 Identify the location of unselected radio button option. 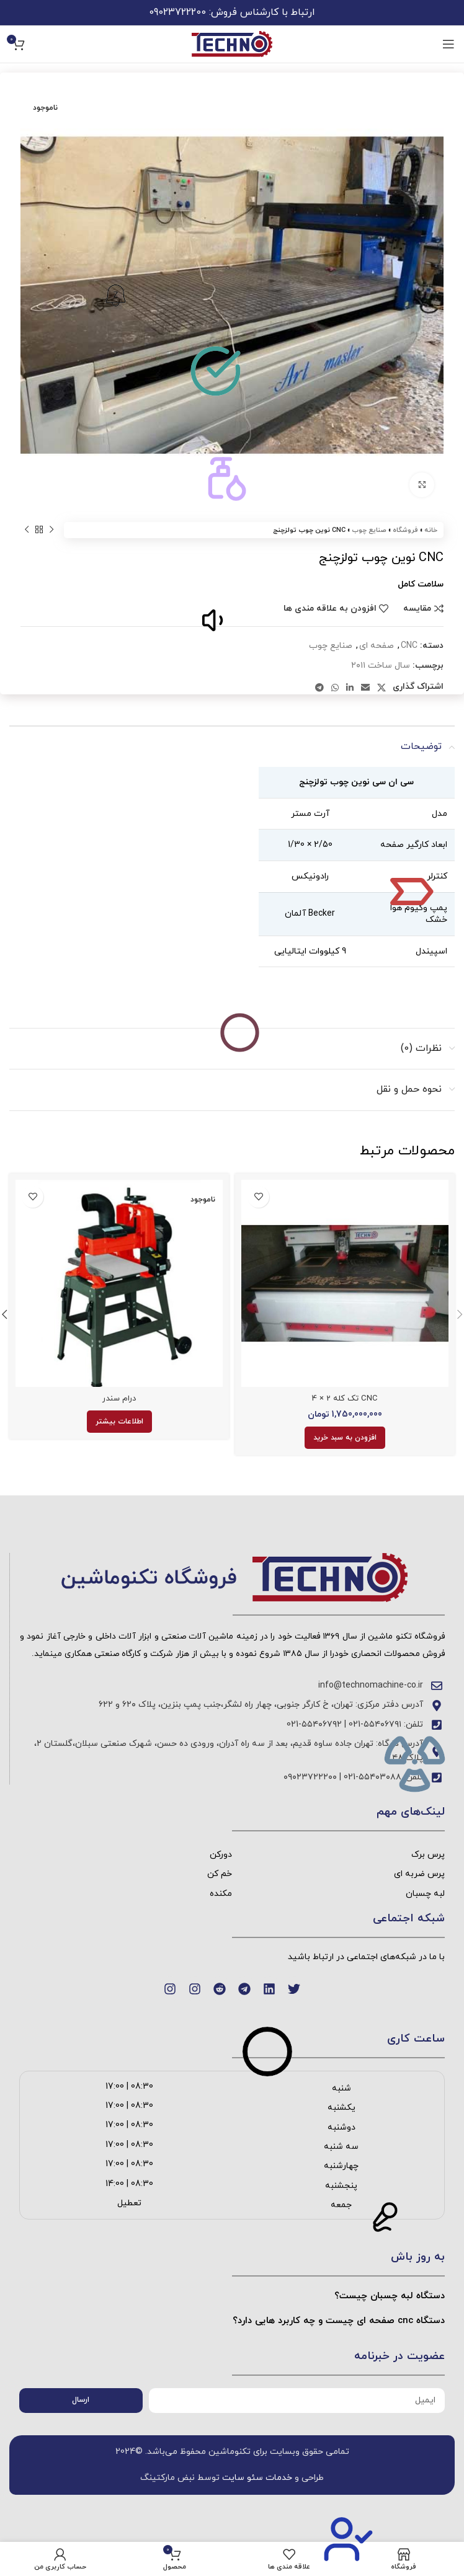
(239, 1032).